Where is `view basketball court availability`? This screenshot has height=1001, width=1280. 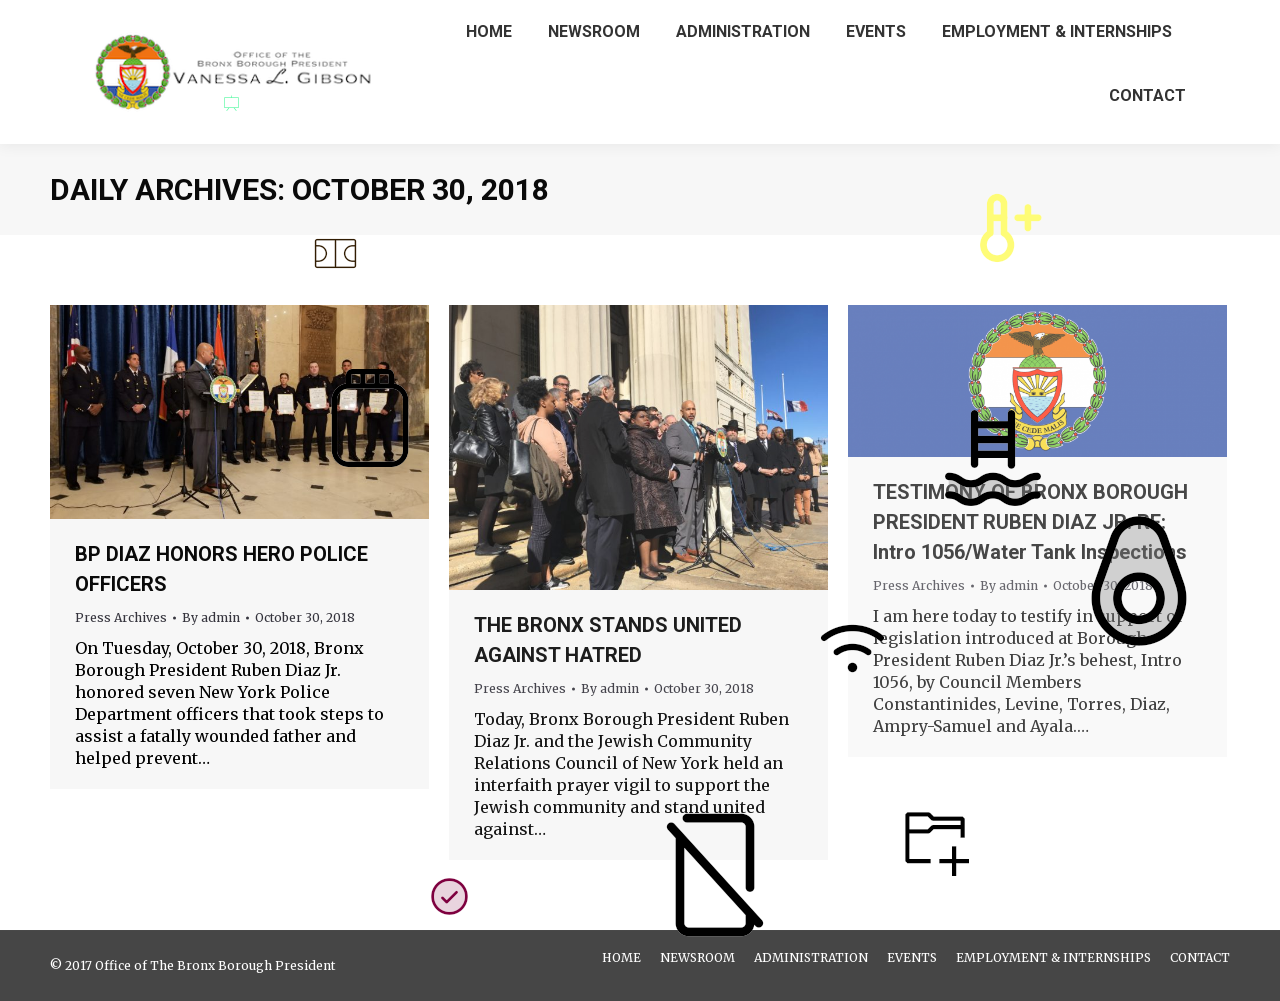 view basketball court availability is located at coordinates (335, 253).